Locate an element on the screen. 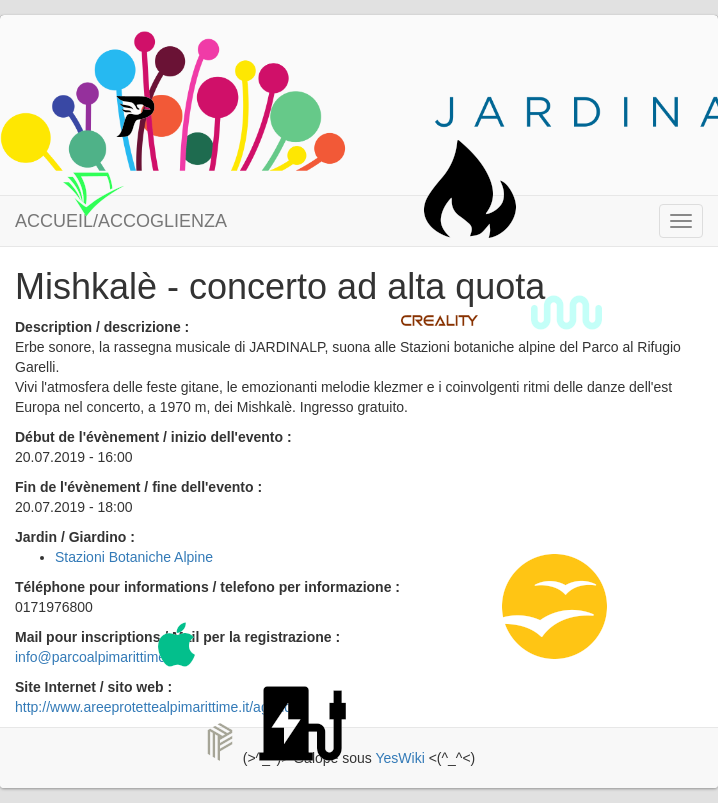 Image resolution: width=718 pixels, height=803 pixels. visit kununu employer review platform is located at coordinates (566, 312).